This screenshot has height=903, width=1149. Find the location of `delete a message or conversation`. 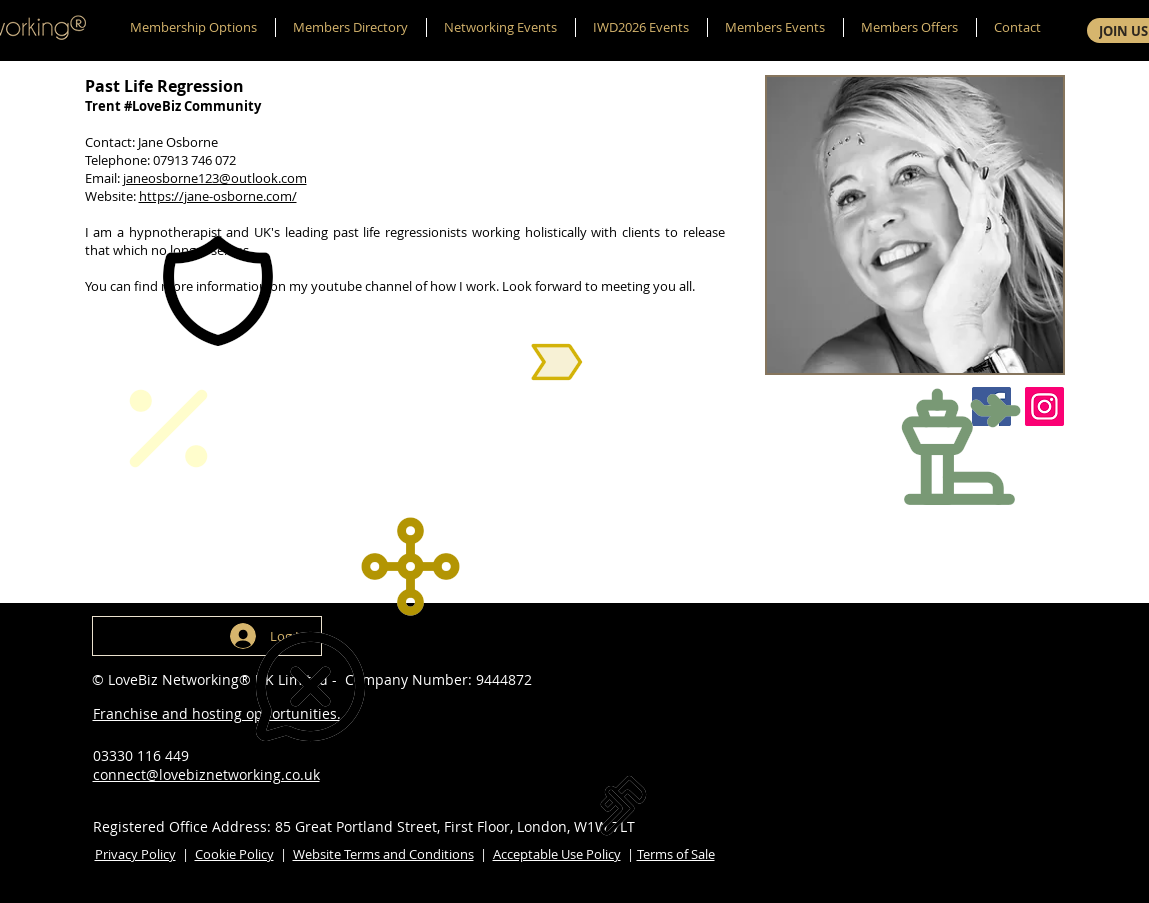

delete a message or conversation is located at coordinates (310, 686).